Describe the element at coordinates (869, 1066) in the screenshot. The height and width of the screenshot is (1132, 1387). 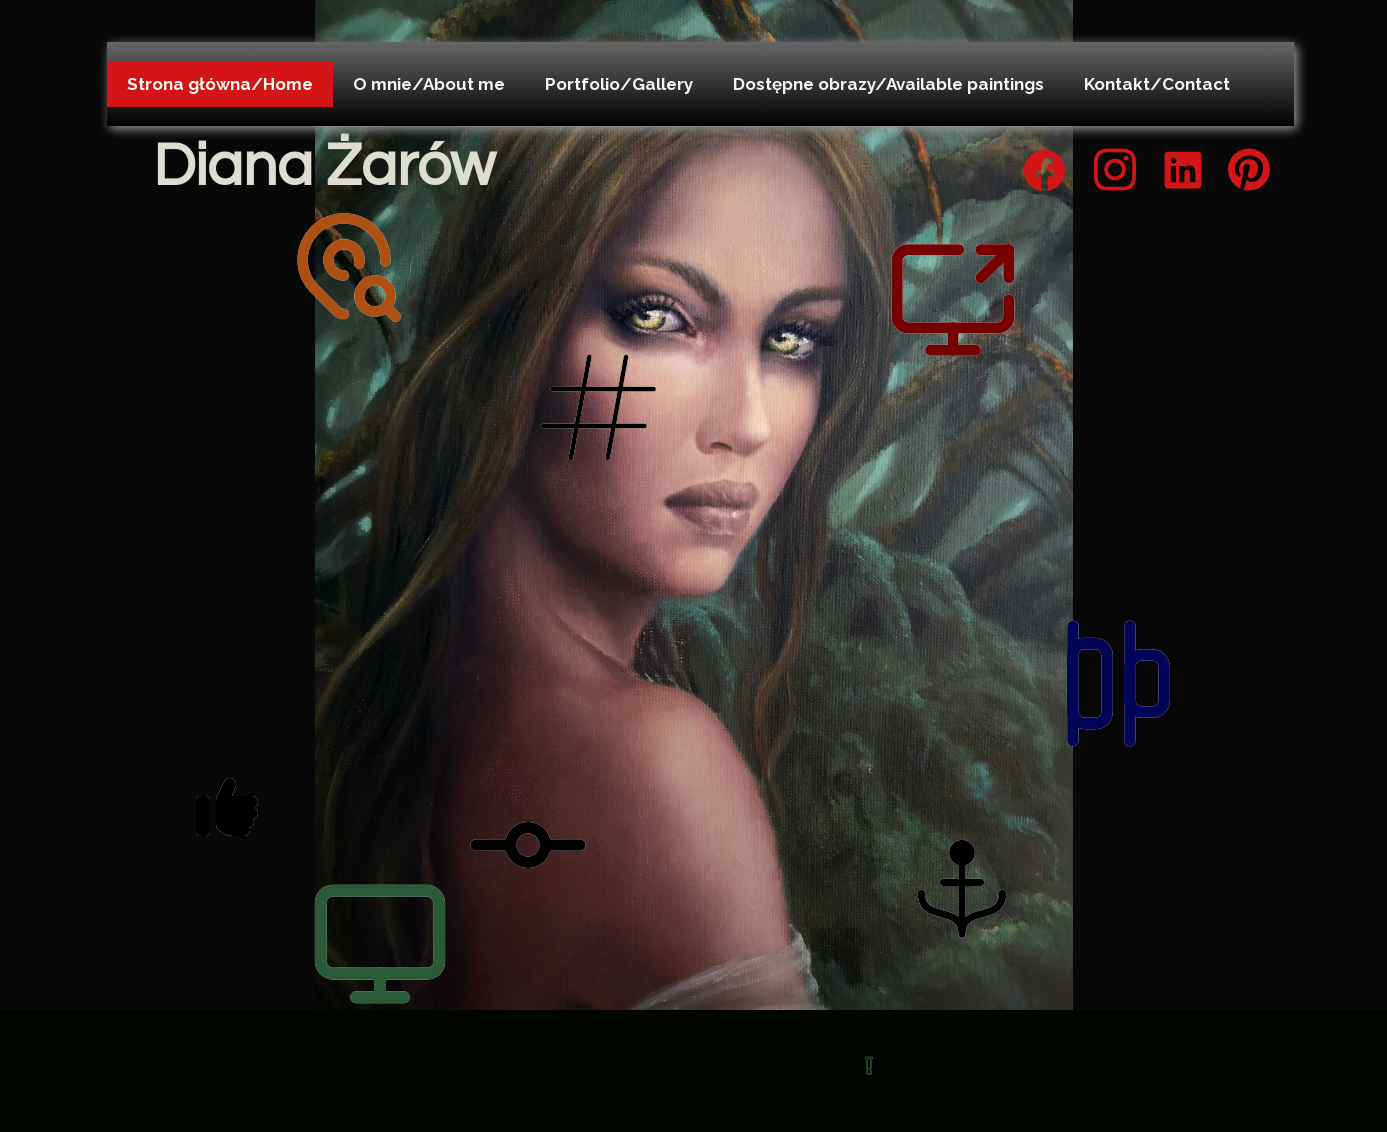
I see `access experimental or beta features` at that location.